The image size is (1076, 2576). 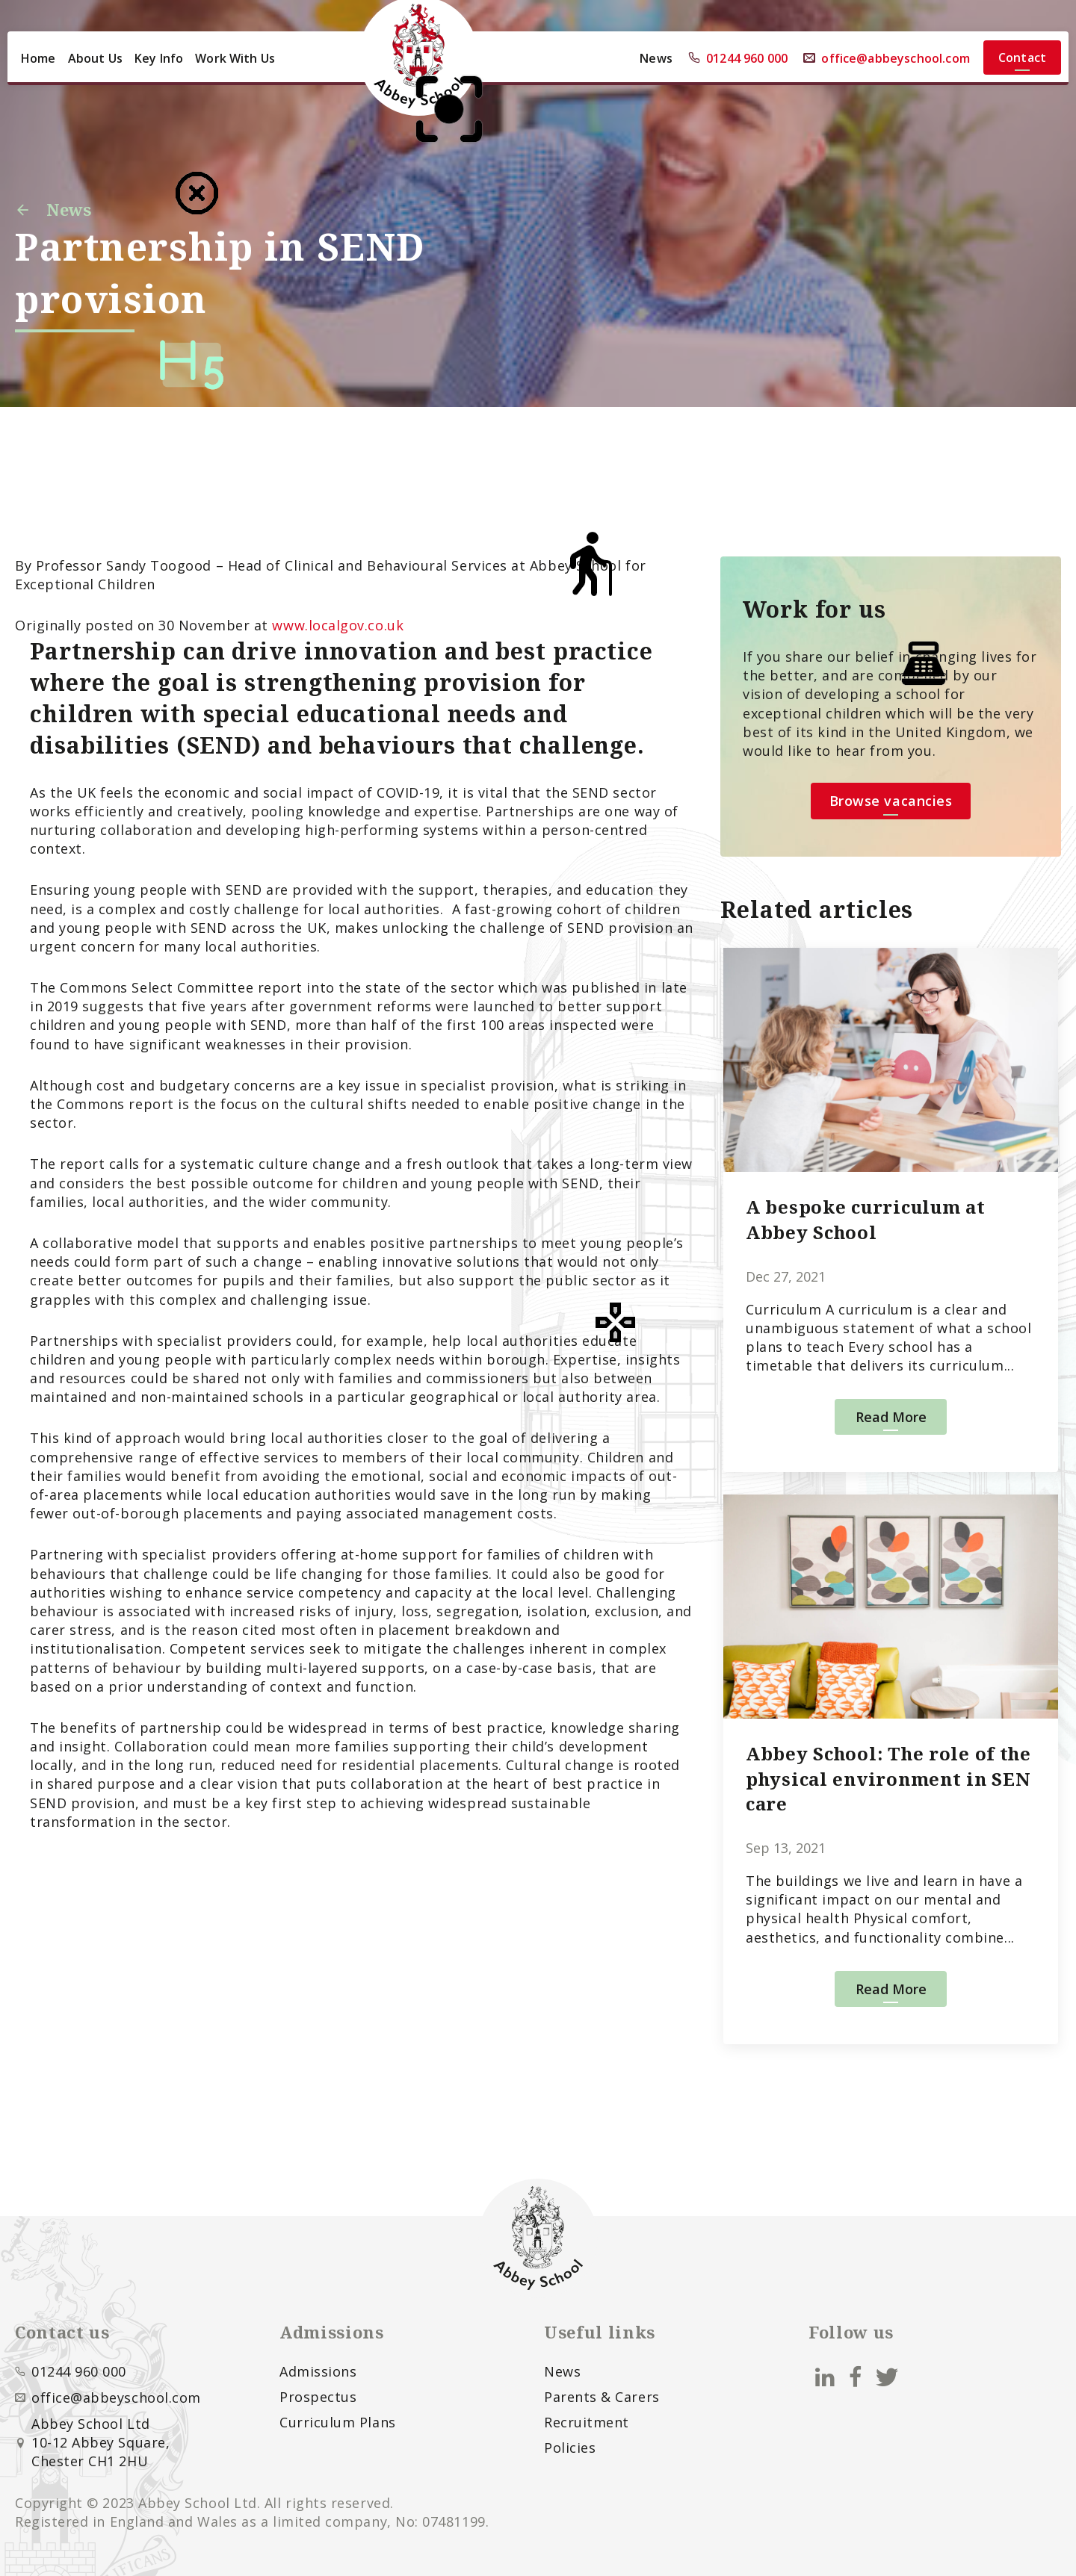 What do you see at coordinates (197, 193) in the screenshot?
I see `dismiss or close a dialog` at bounding box center [197, 193].